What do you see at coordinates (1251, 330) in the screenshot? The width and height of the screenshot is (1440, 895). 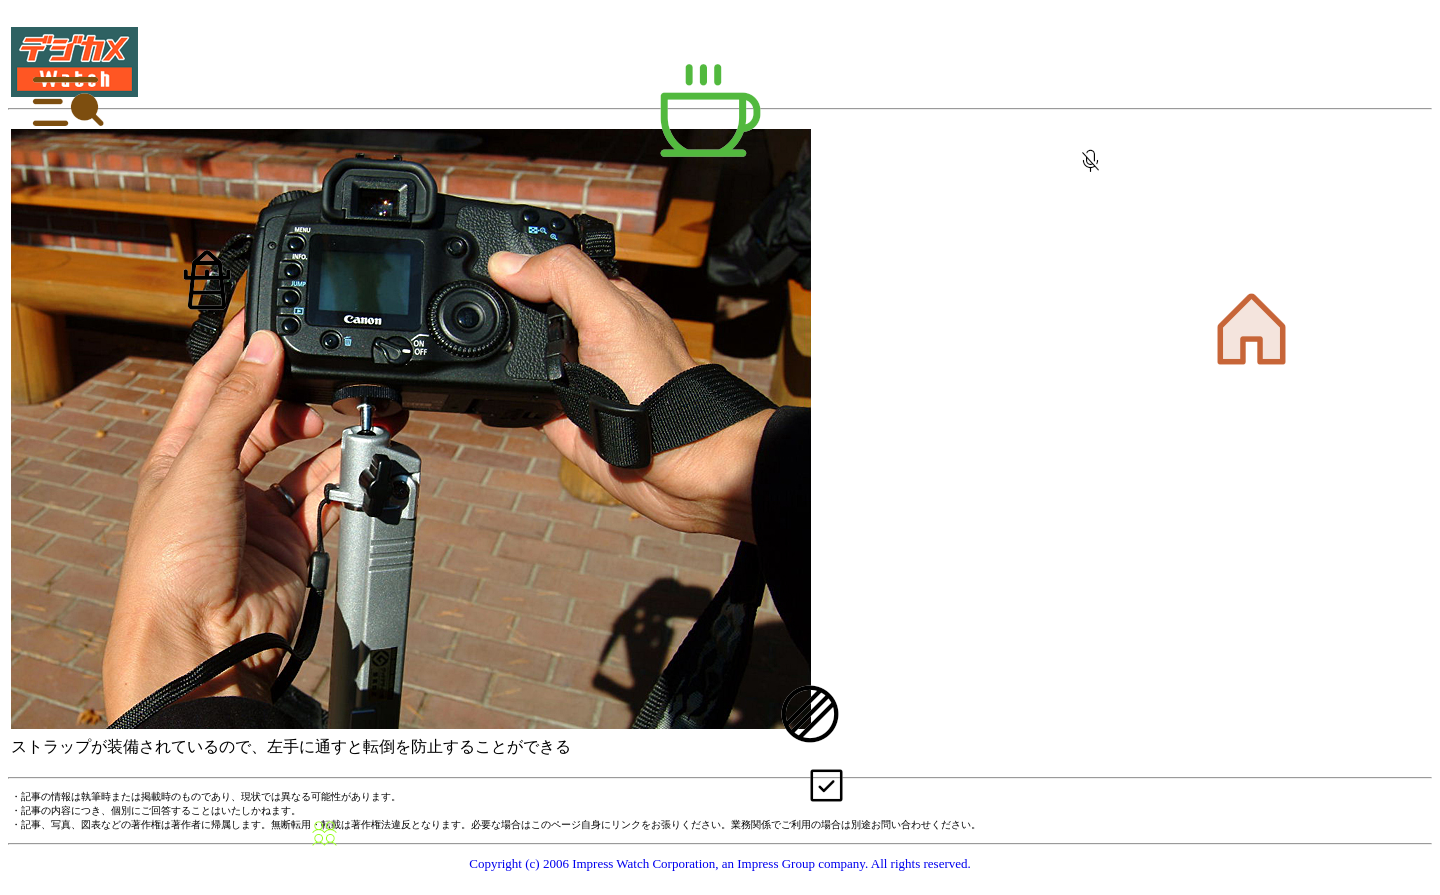 I see `navigate to home screen` at bounding box center [1251, 330].